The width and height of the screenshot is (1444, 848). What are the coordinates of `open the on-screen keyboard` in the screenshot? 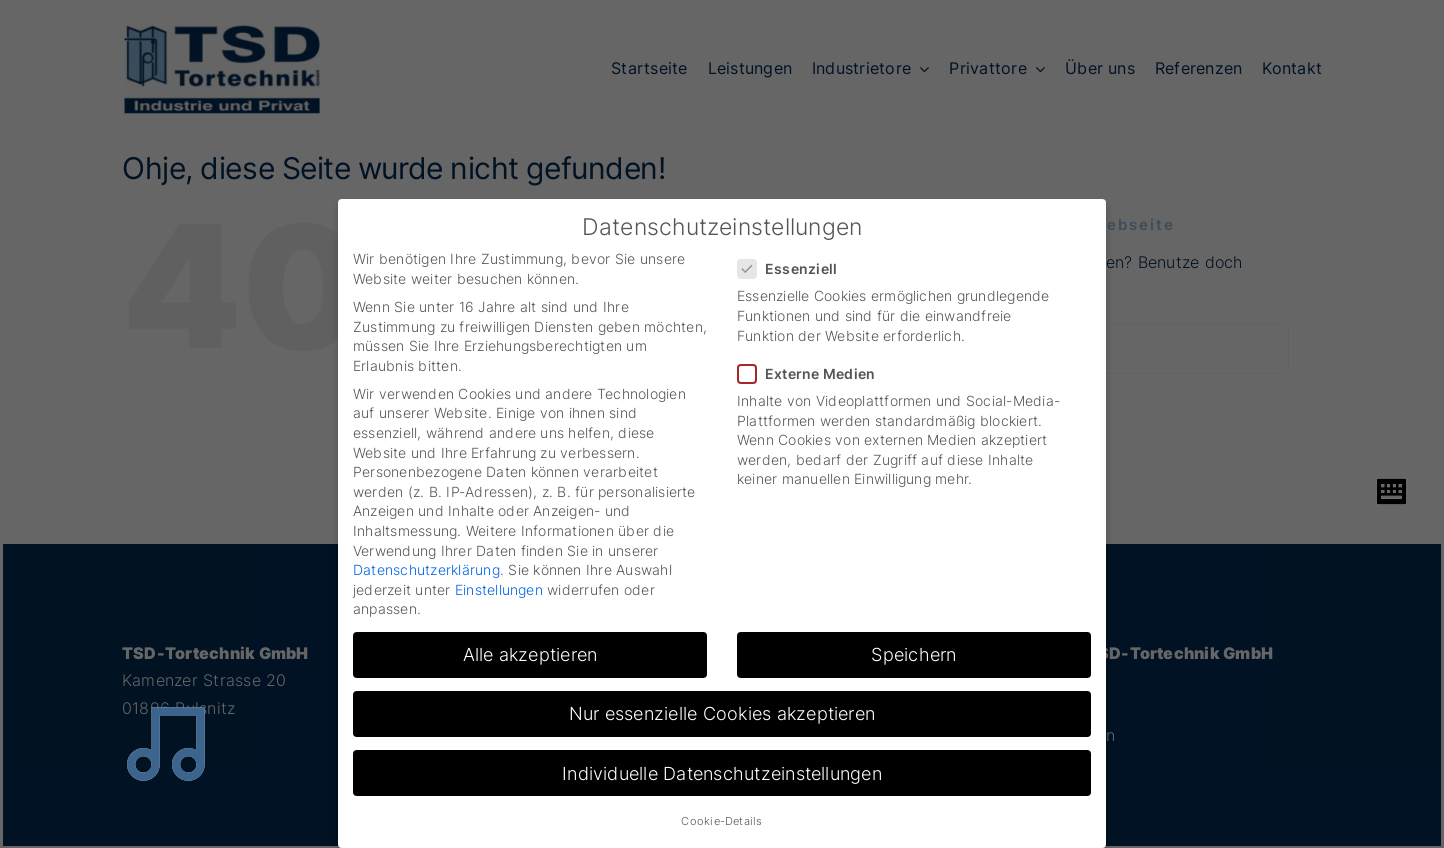 It's located at (1391, 491).